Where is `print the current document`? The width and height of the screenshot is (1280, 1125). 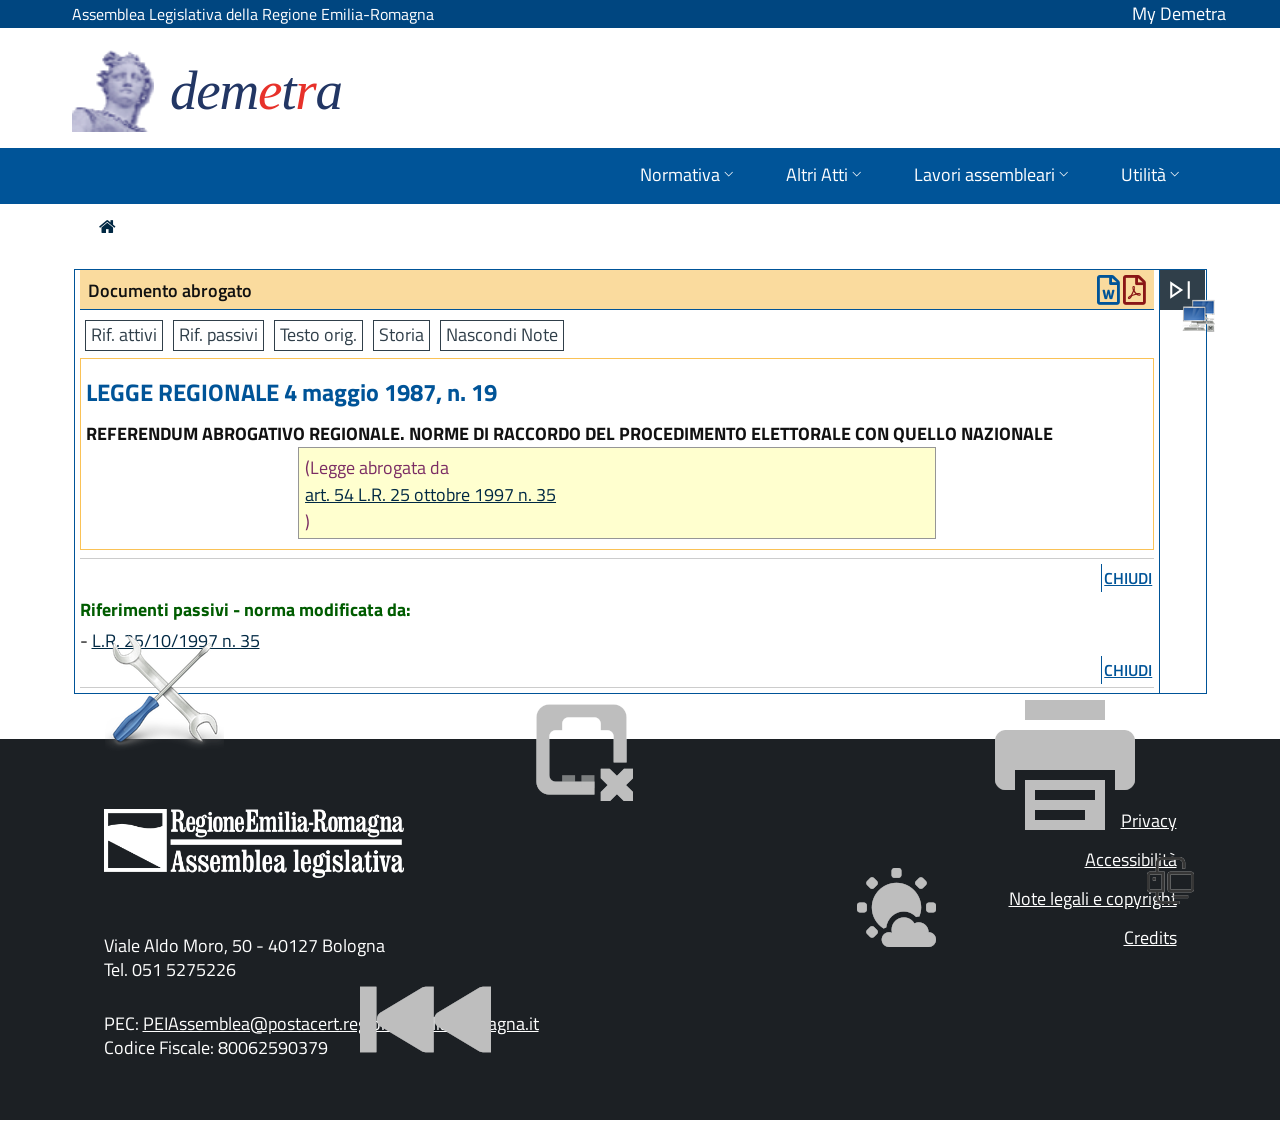
print the current document is located at coordinates (1065, 770).